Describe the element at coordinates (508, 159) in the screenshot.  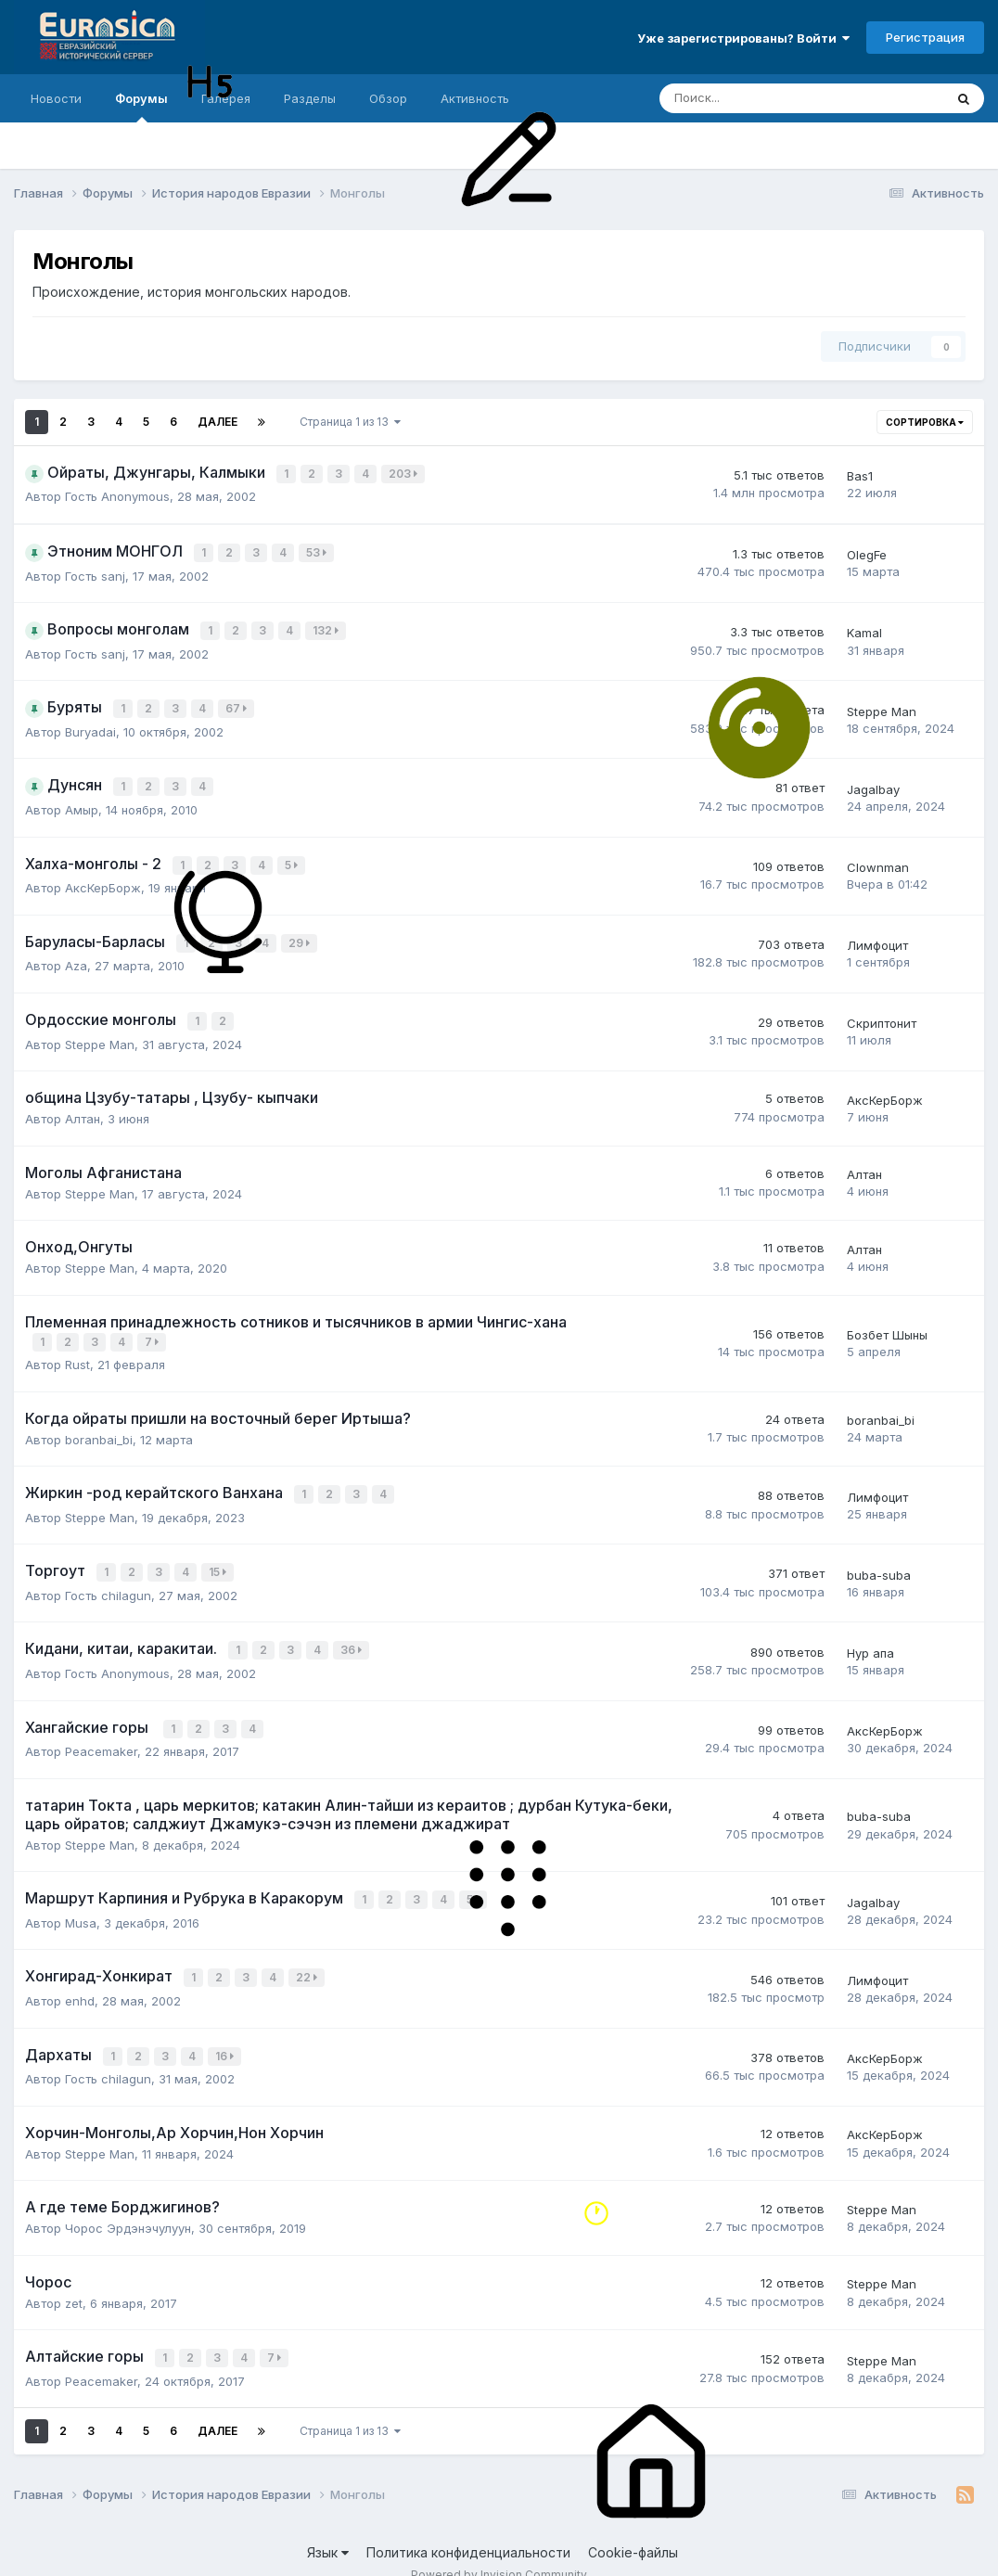
I see `edit text or content` at that location.